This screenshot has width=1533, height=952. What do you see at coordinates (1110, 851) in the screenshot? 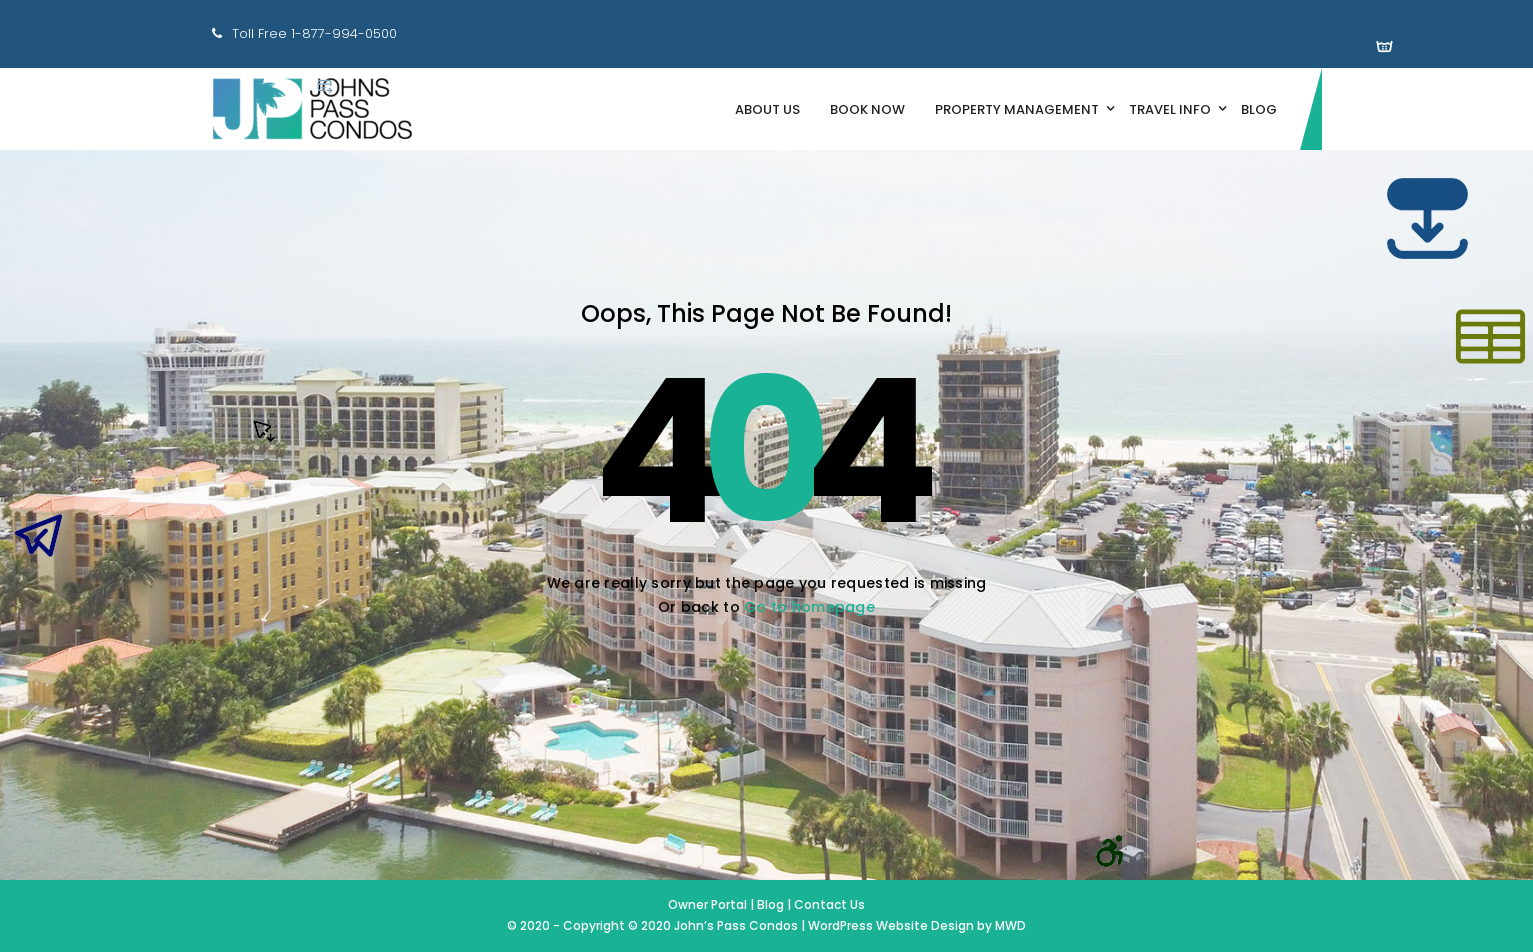
I see `indicates wheelchair accessible route or facility` at bounding box center [1110, 851].